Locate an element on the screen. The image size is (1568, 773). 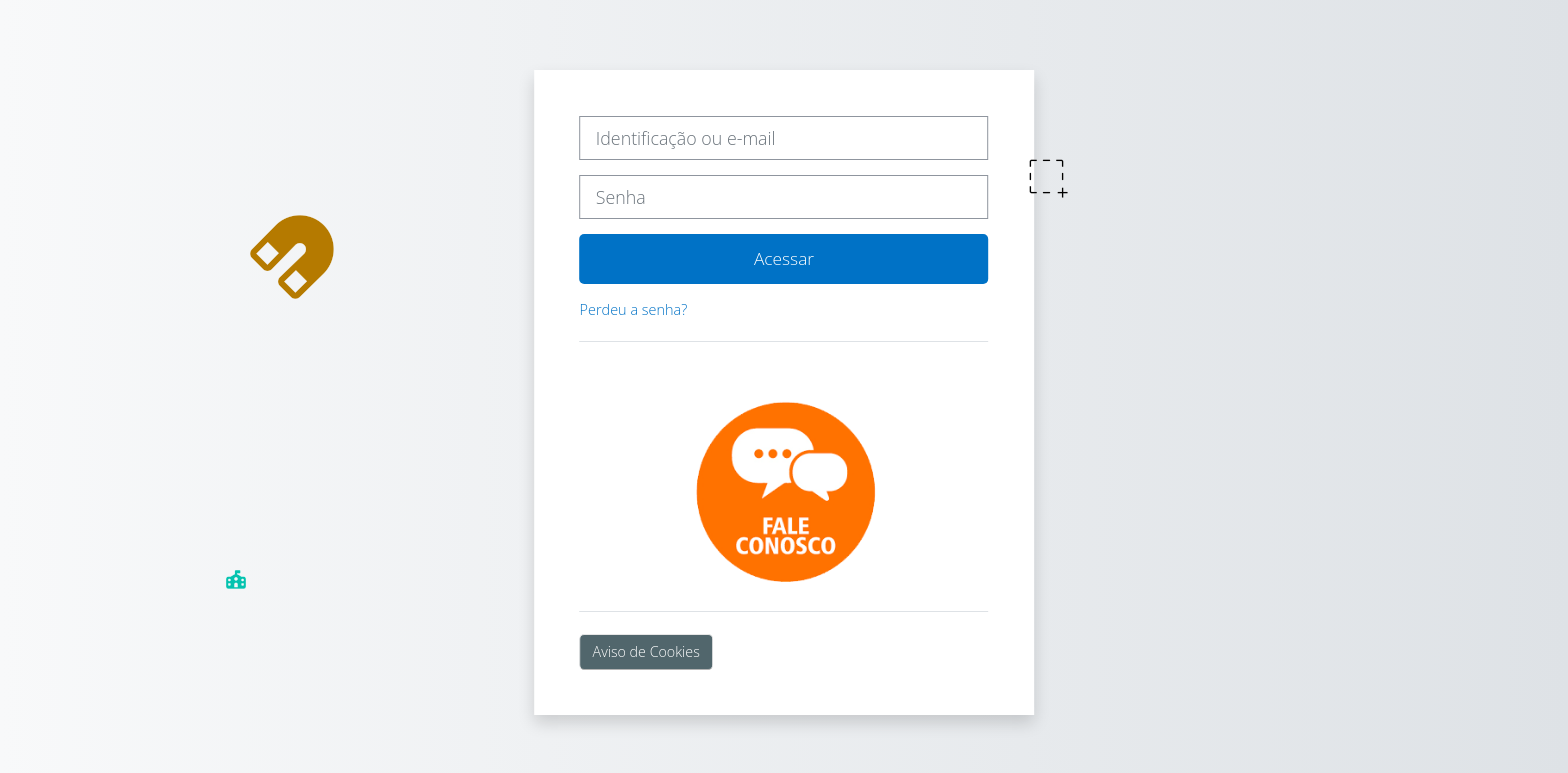
navigate to school or educational institution is located at coordinates (236, 580).